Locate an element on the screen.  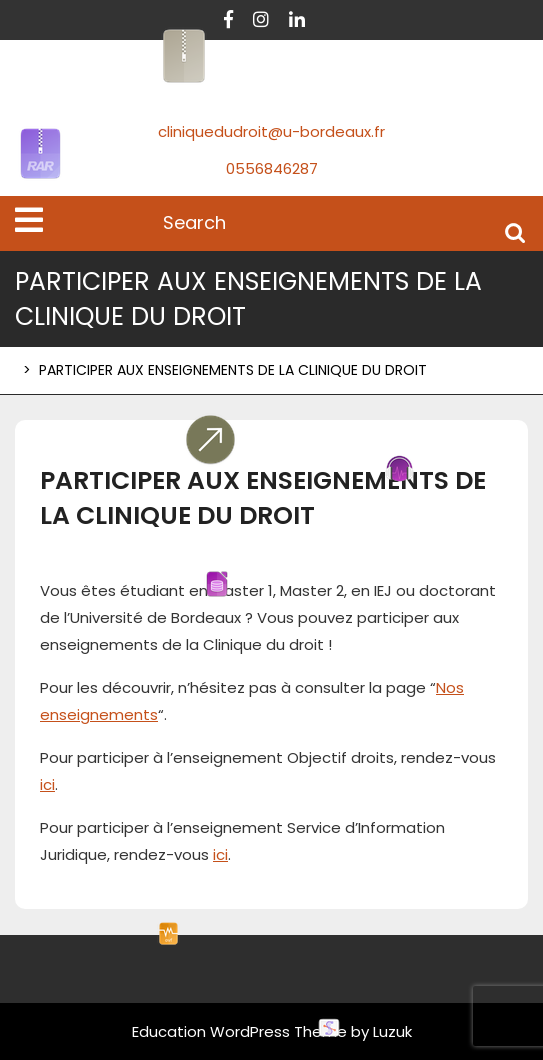
audio output device connected is located at coordinates (399, 468).